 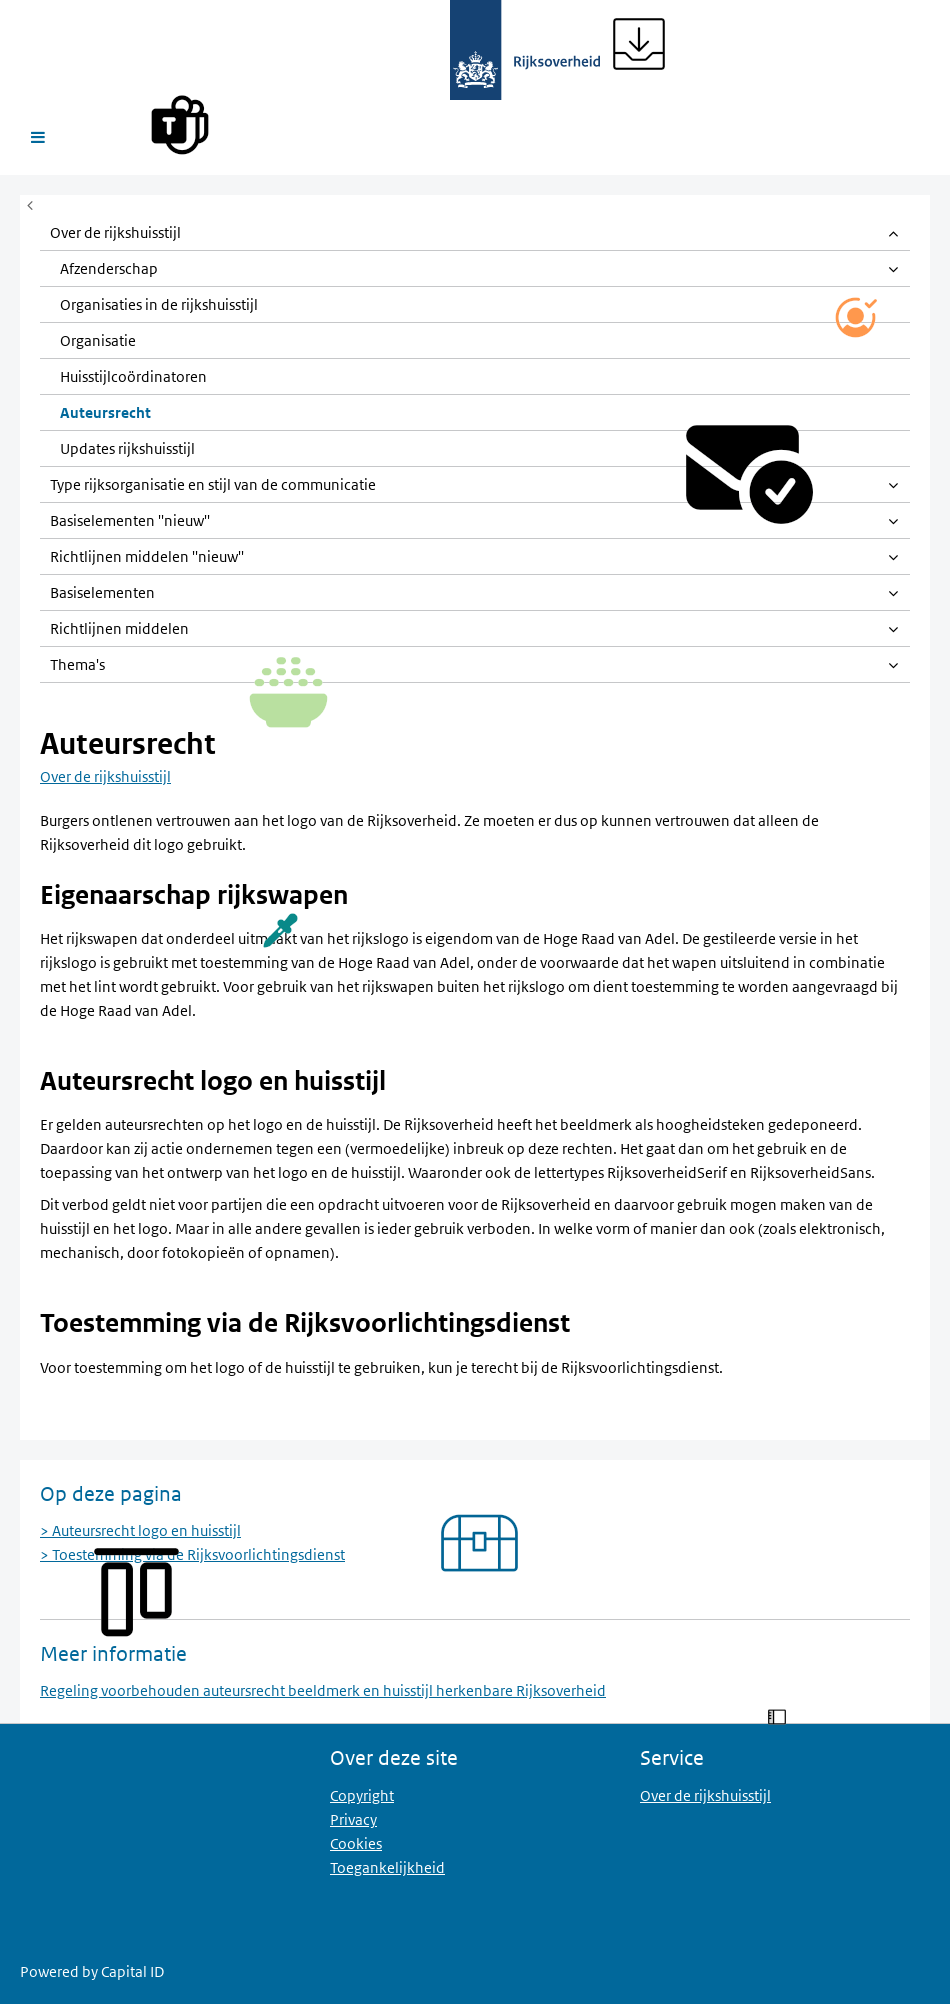 What do you see at coordinates (180, 126) in the screenshot?
I see `open microsoft teams` at bounding box center [180, 126].